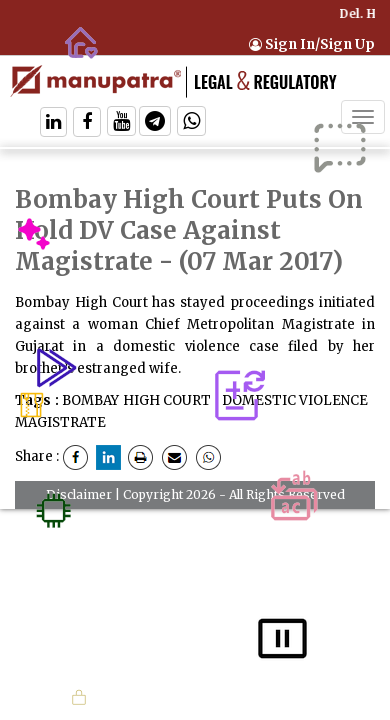  Describe the element at coordinates (55, 512) in the screenshot. I see `view hardware or processor information` at that location.